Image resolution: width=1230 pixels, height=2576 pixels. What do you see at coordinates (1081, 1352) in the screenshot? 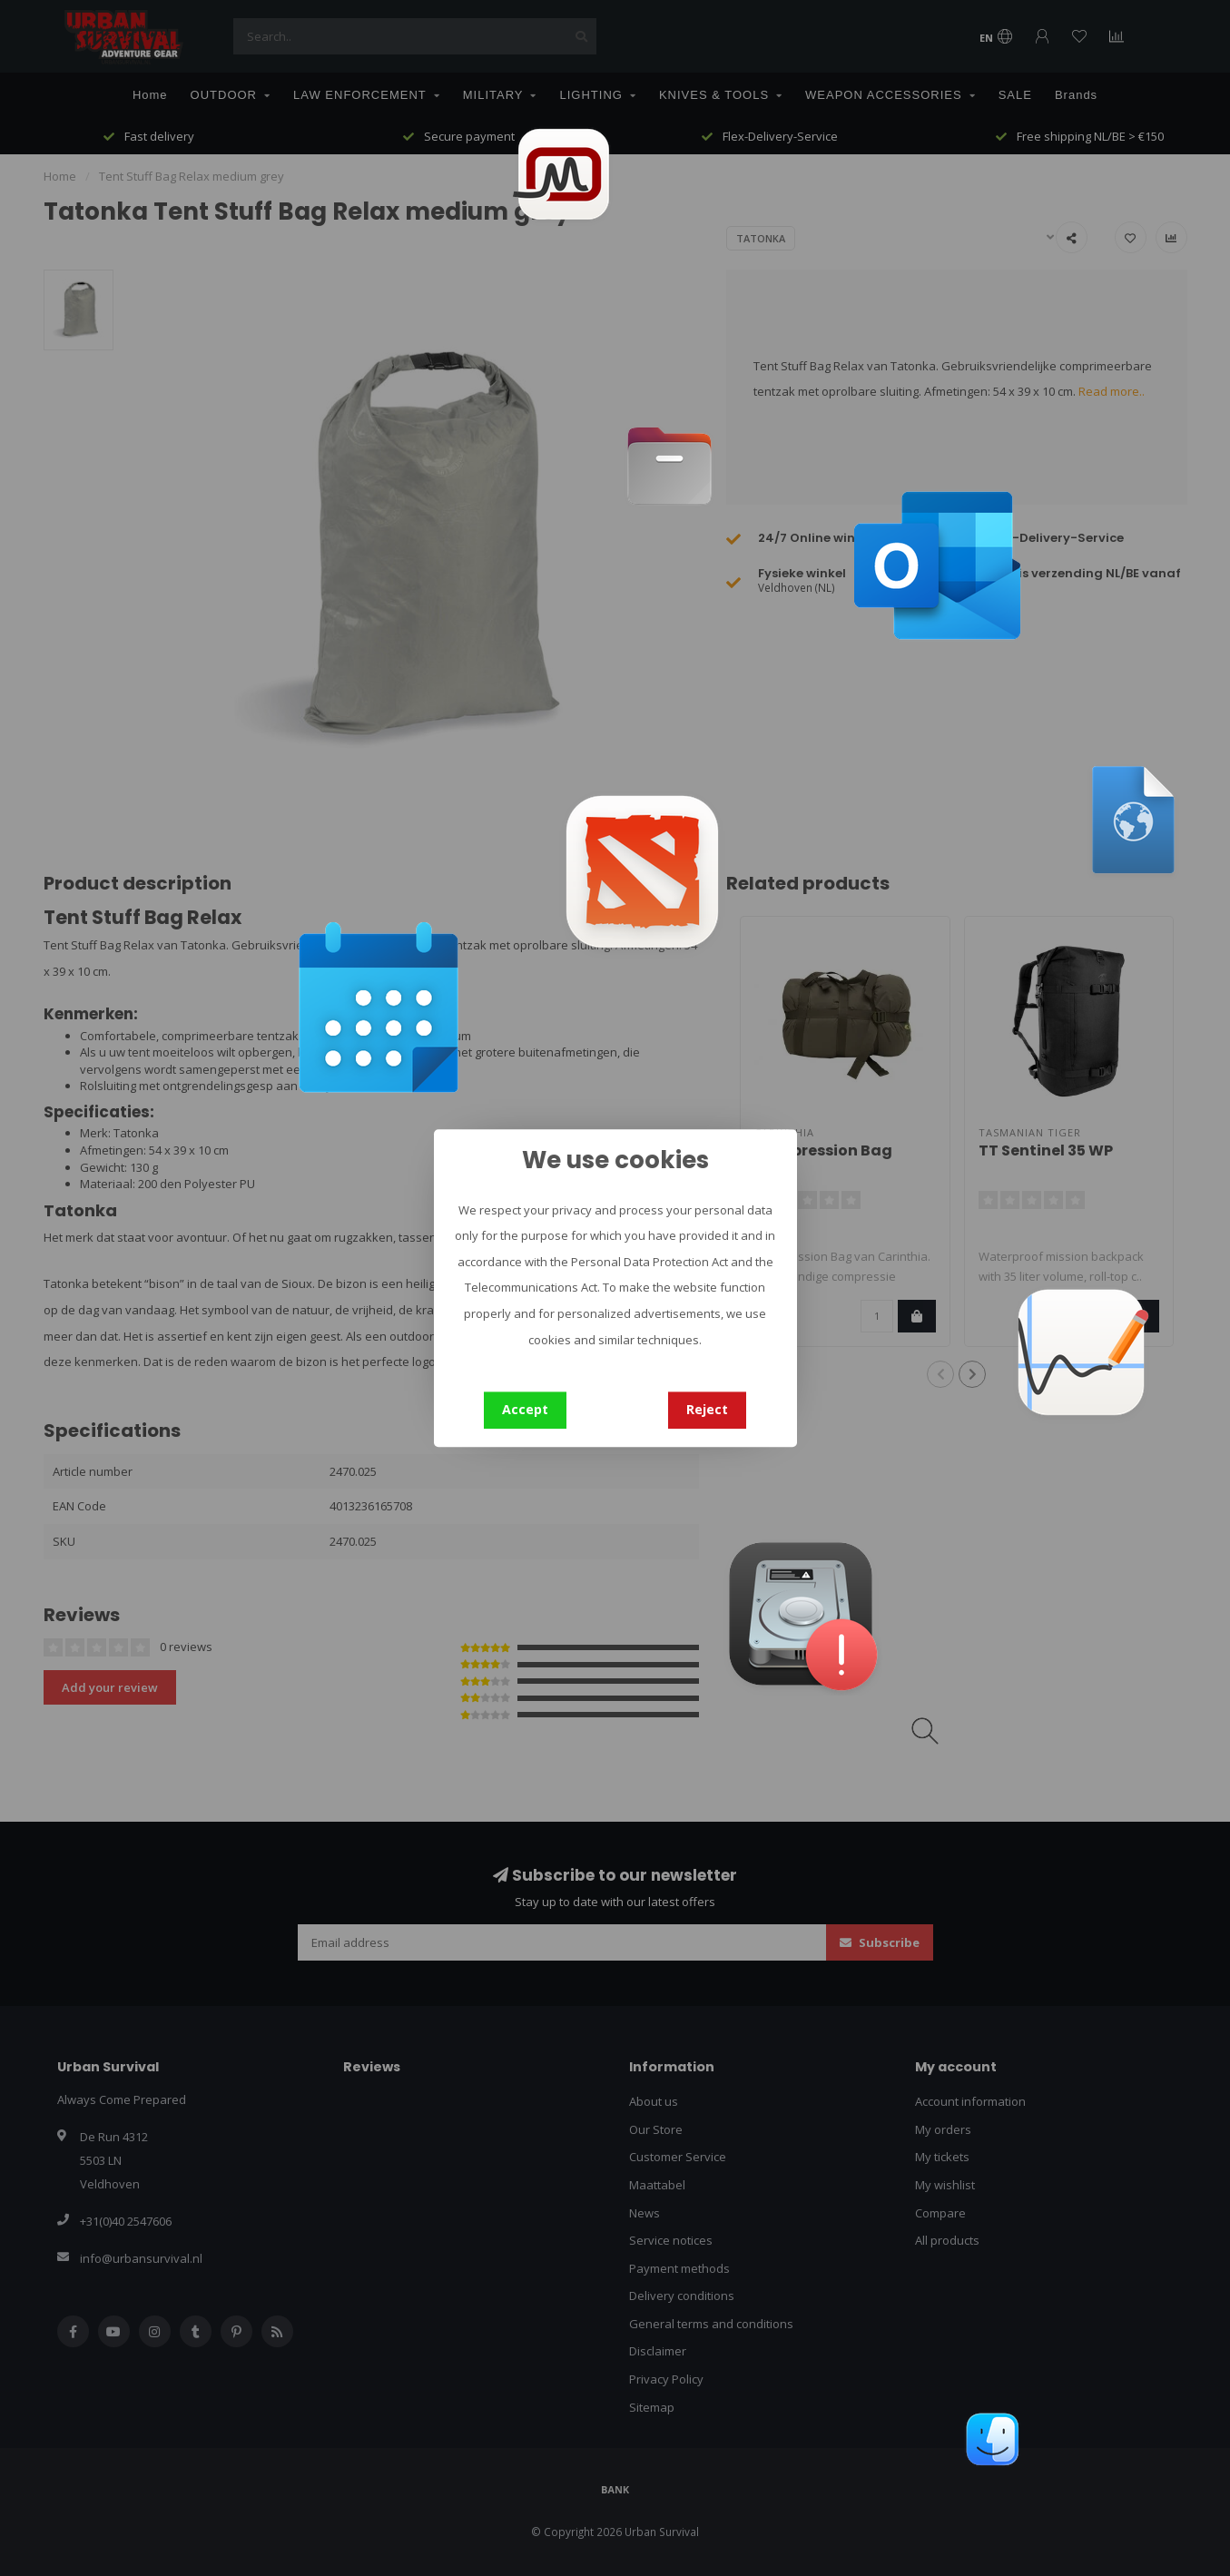
I see `open plots graphing application` at bounding box center [1081, 1352].